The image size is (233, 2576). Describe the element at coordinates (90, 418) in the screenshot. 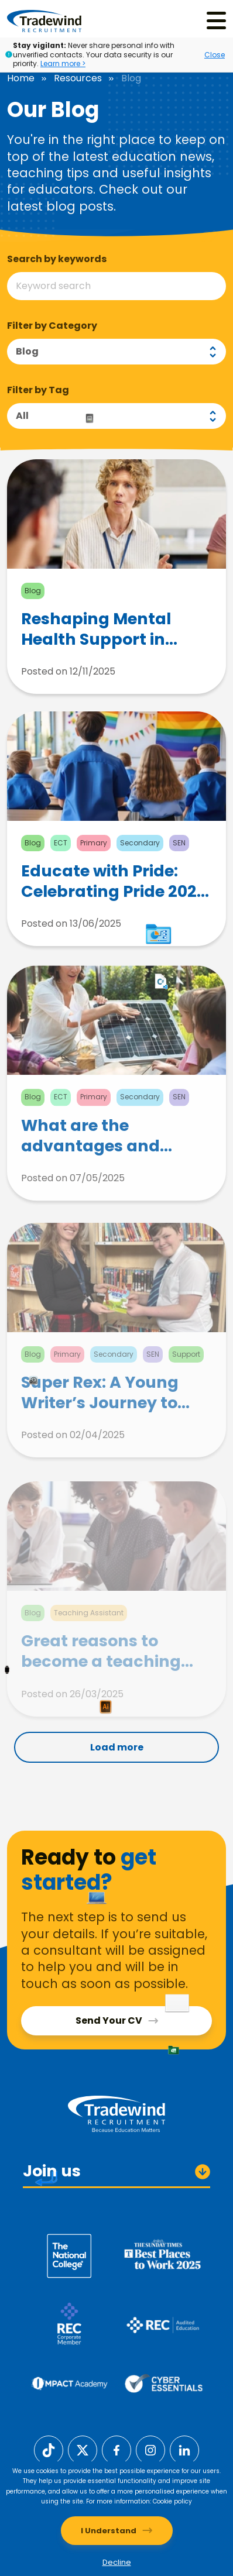

I see `NES game ROM file` at that location.